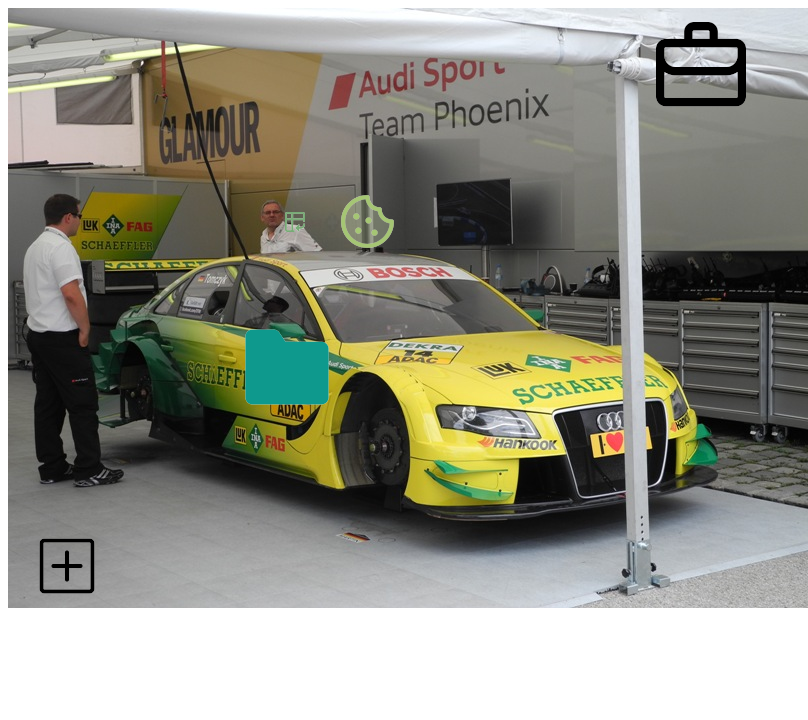 This screenshot has height=720, width=808. I want to click on add new file or content to a diff, so click(67, 566).